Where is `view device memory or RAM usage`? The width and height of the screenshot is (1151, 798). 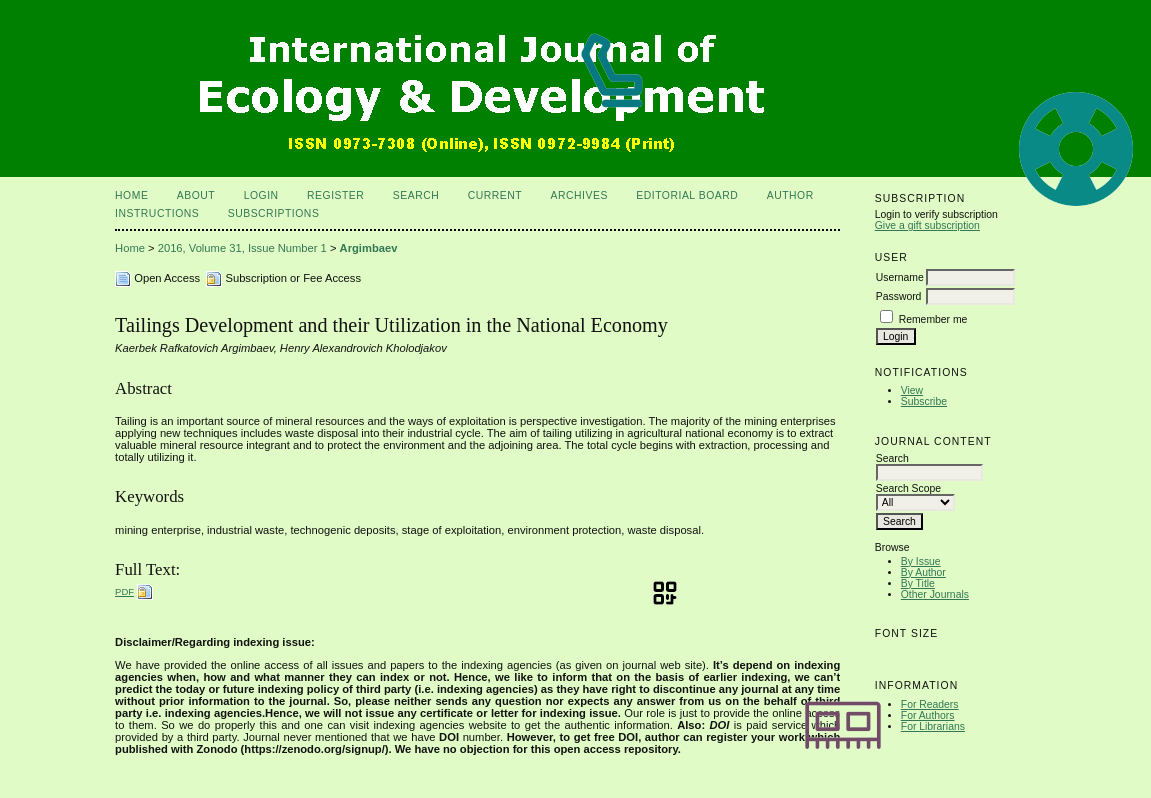
view device memory or RAM usage is located at coordinates (843, 724).